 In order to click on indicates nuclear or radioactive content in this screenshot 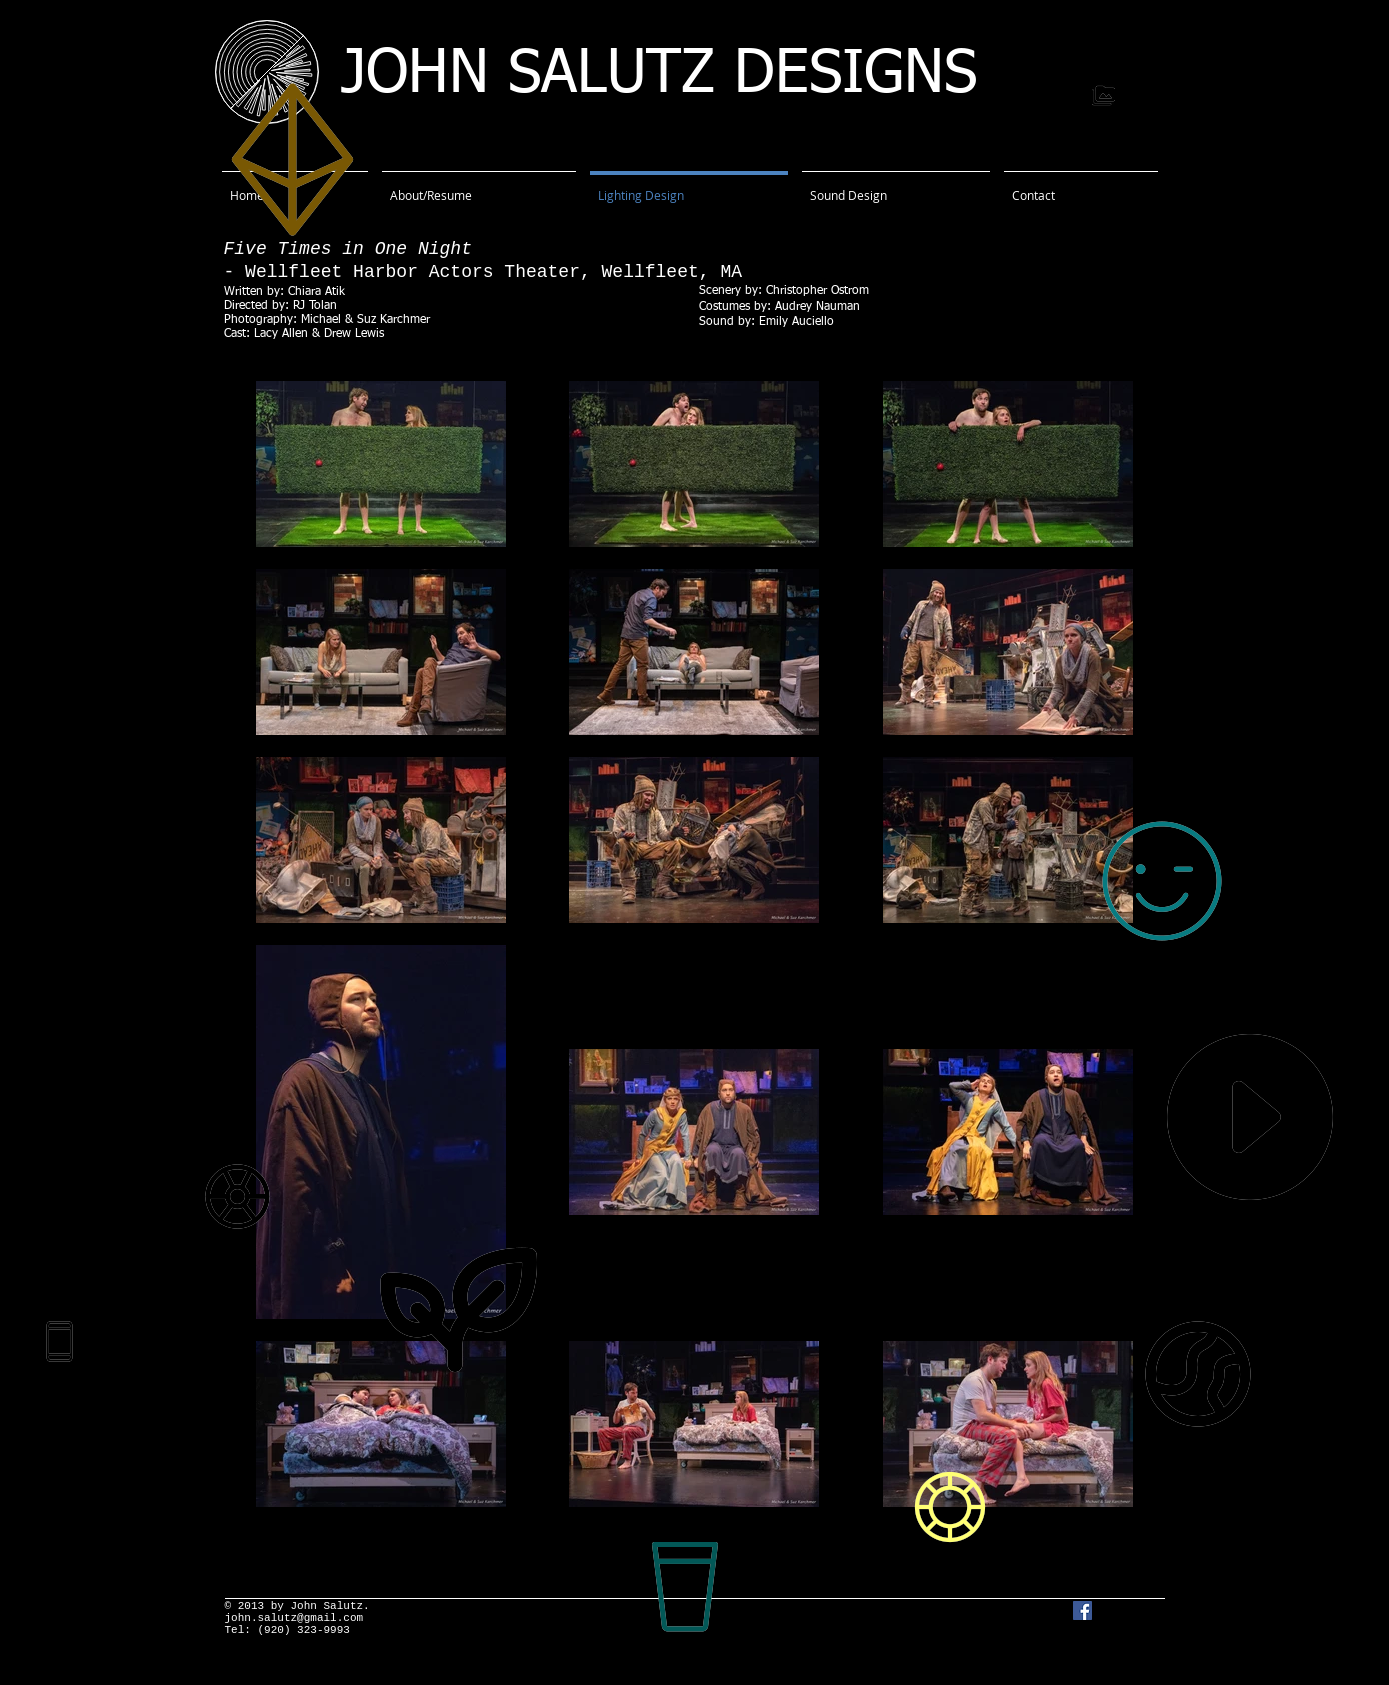, I will do `click(237, 1196)`.